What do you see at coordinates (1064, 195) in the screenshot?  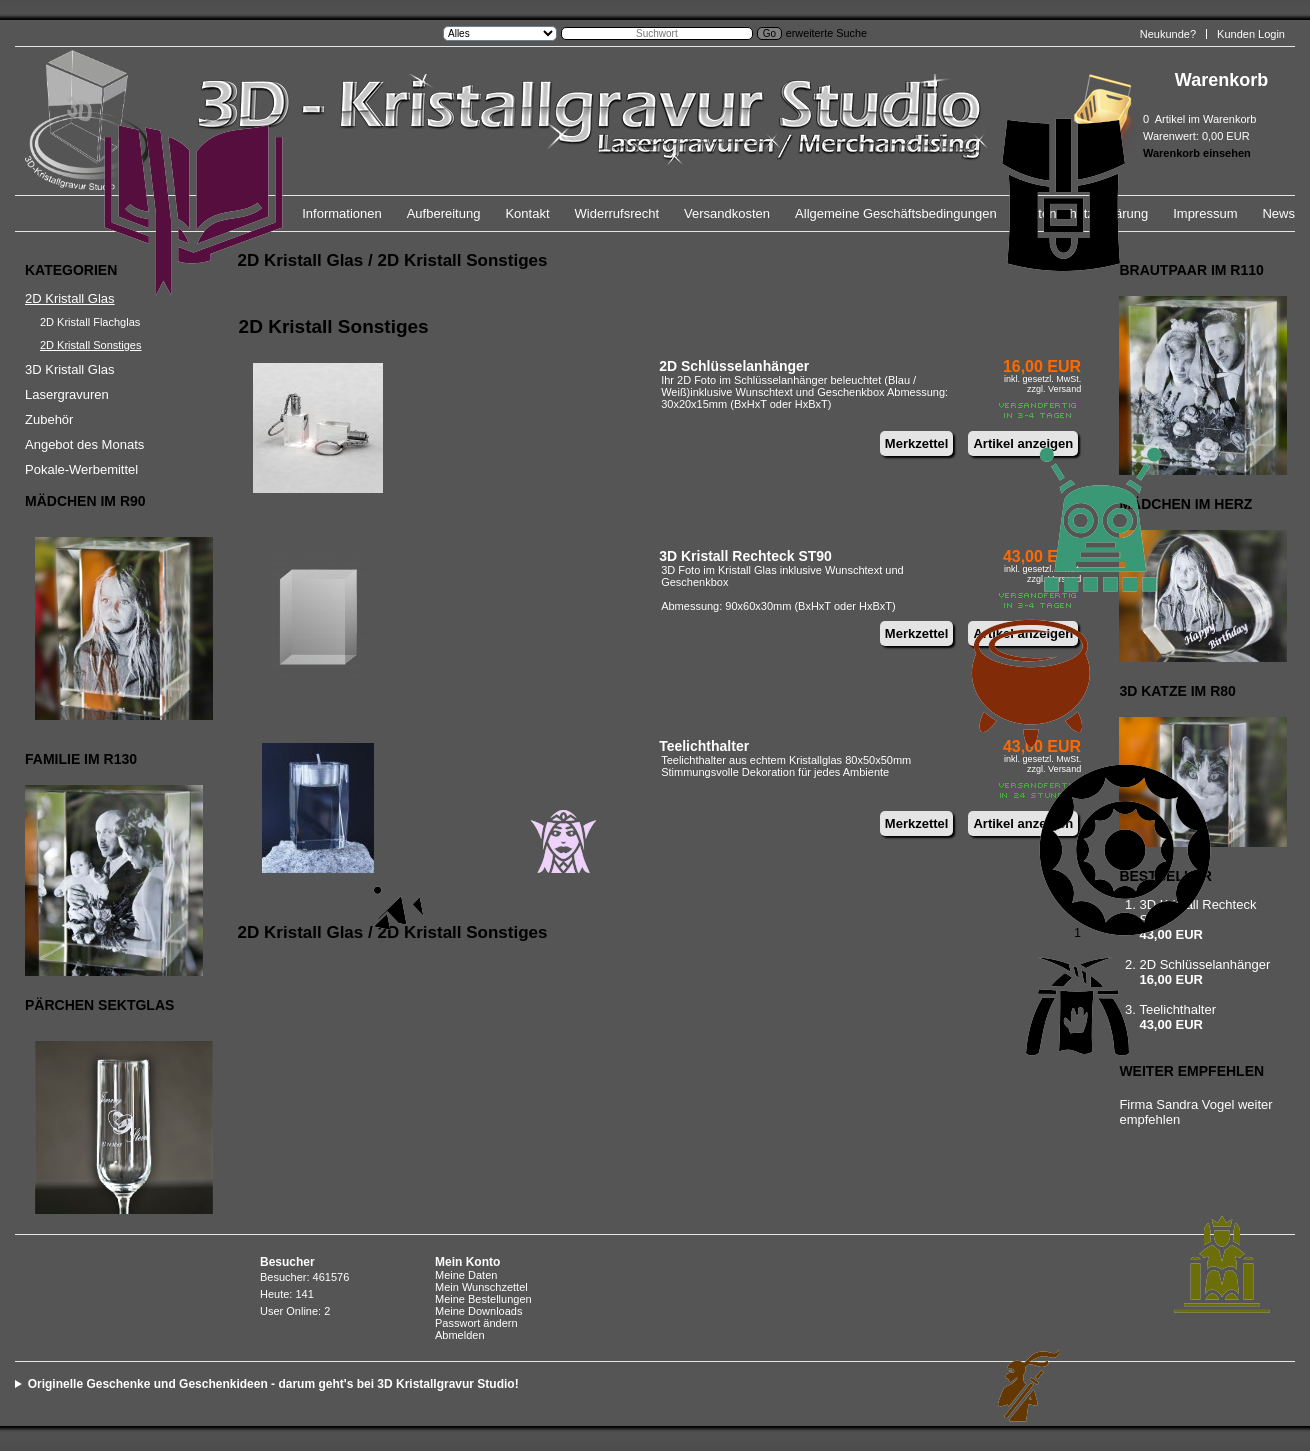 I see `open inventory or backpack` at bounding box center [1064, 195].